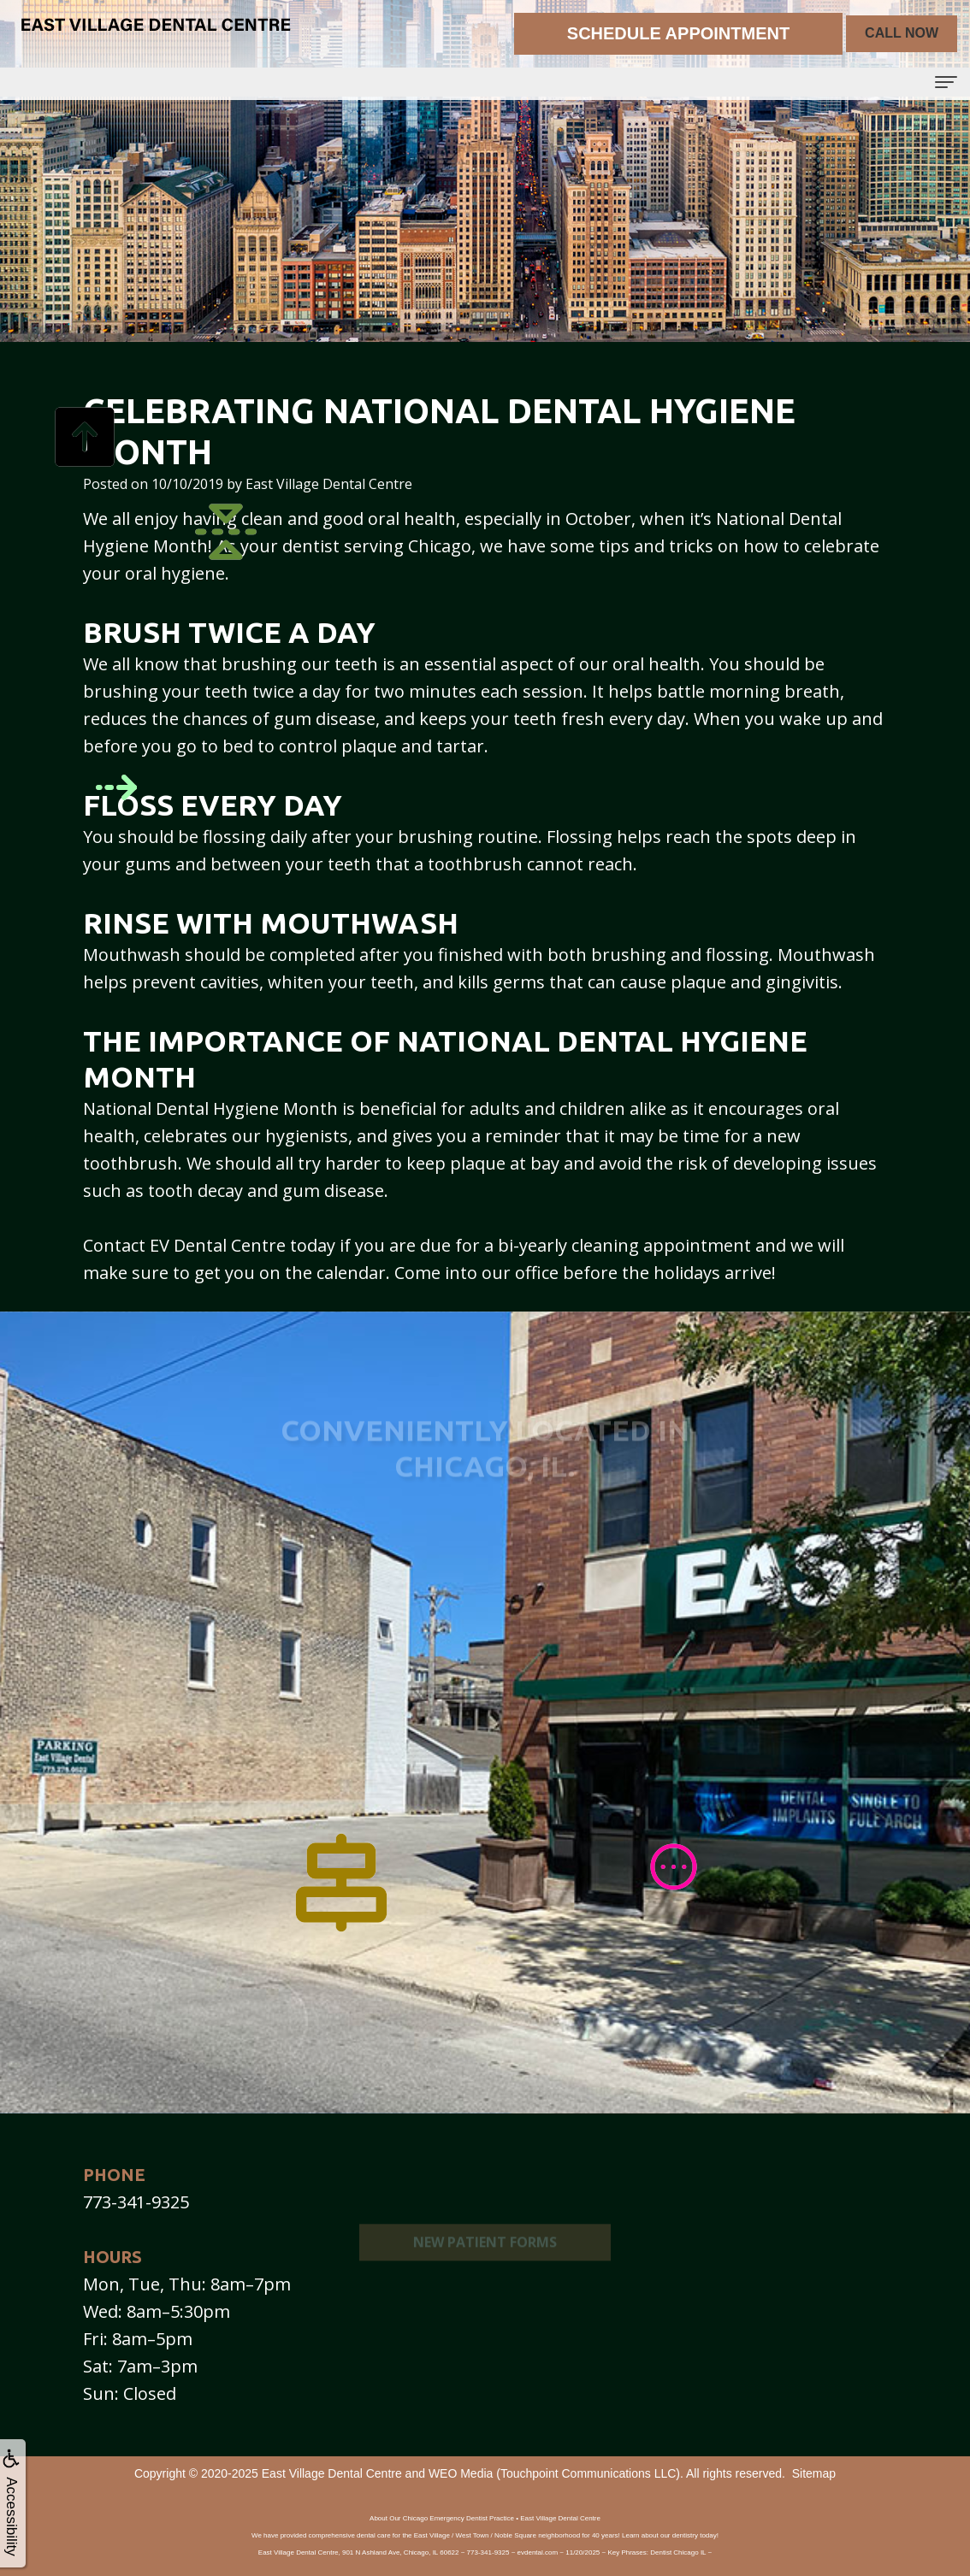 The height and width of the screenshot is (2576, 970). What do you see at coordinates (116, 787) in the screenshot?
I see `continue to next step` at bounding box center [116, 787].